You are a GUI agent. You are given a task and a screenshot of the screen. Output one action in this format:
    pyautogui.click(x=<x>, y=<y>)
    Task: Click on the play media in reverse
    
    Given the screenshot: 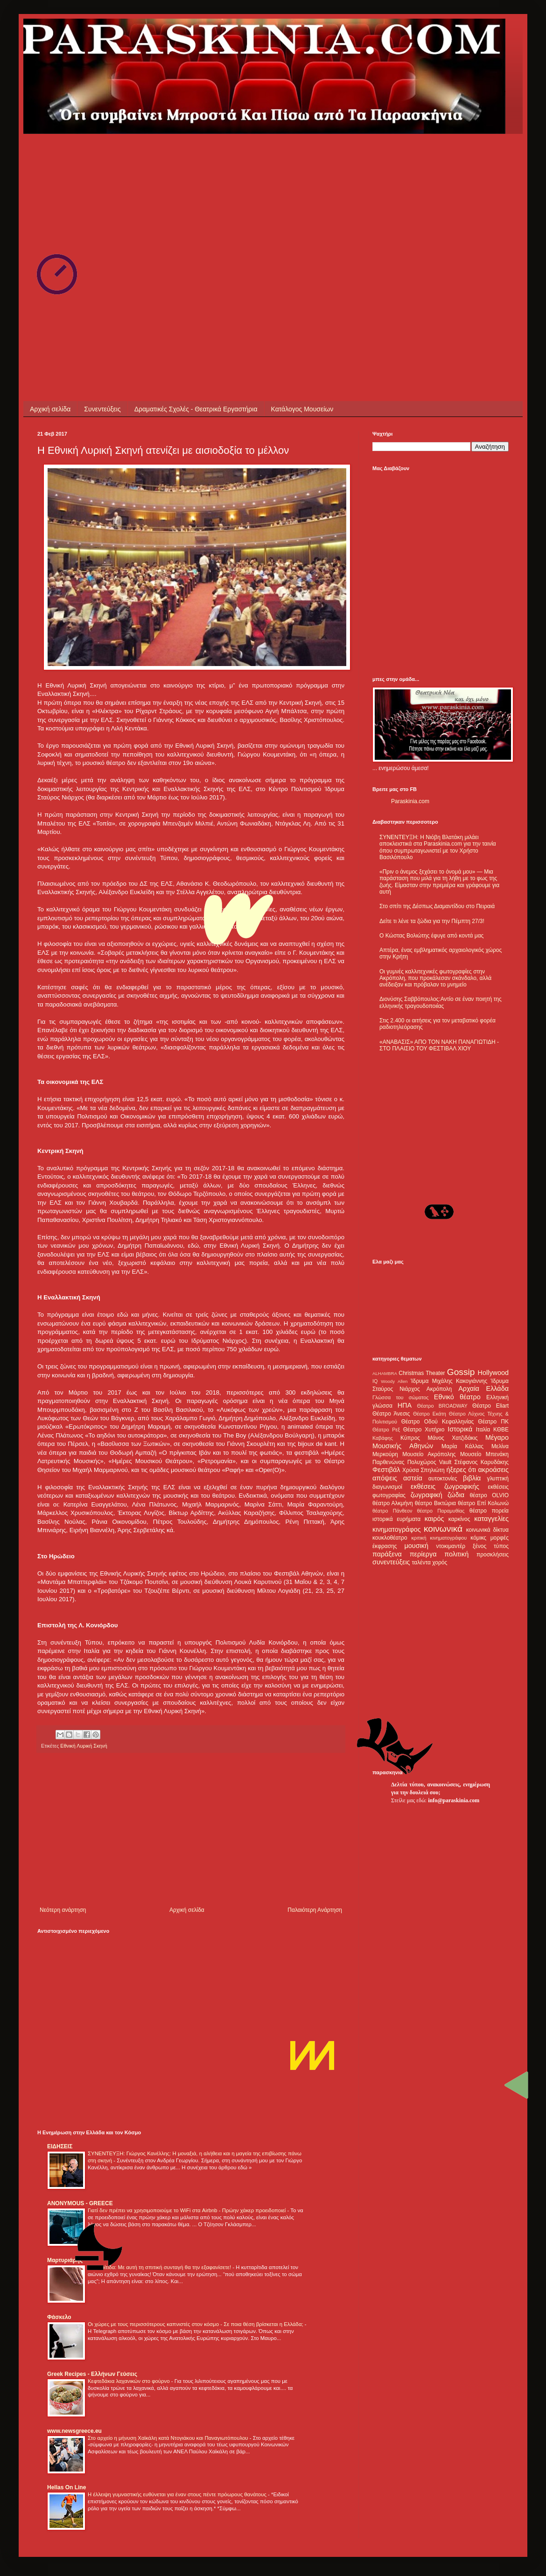 What is the action you would take?
    pyautogui.click(x=518, y=2085)
    